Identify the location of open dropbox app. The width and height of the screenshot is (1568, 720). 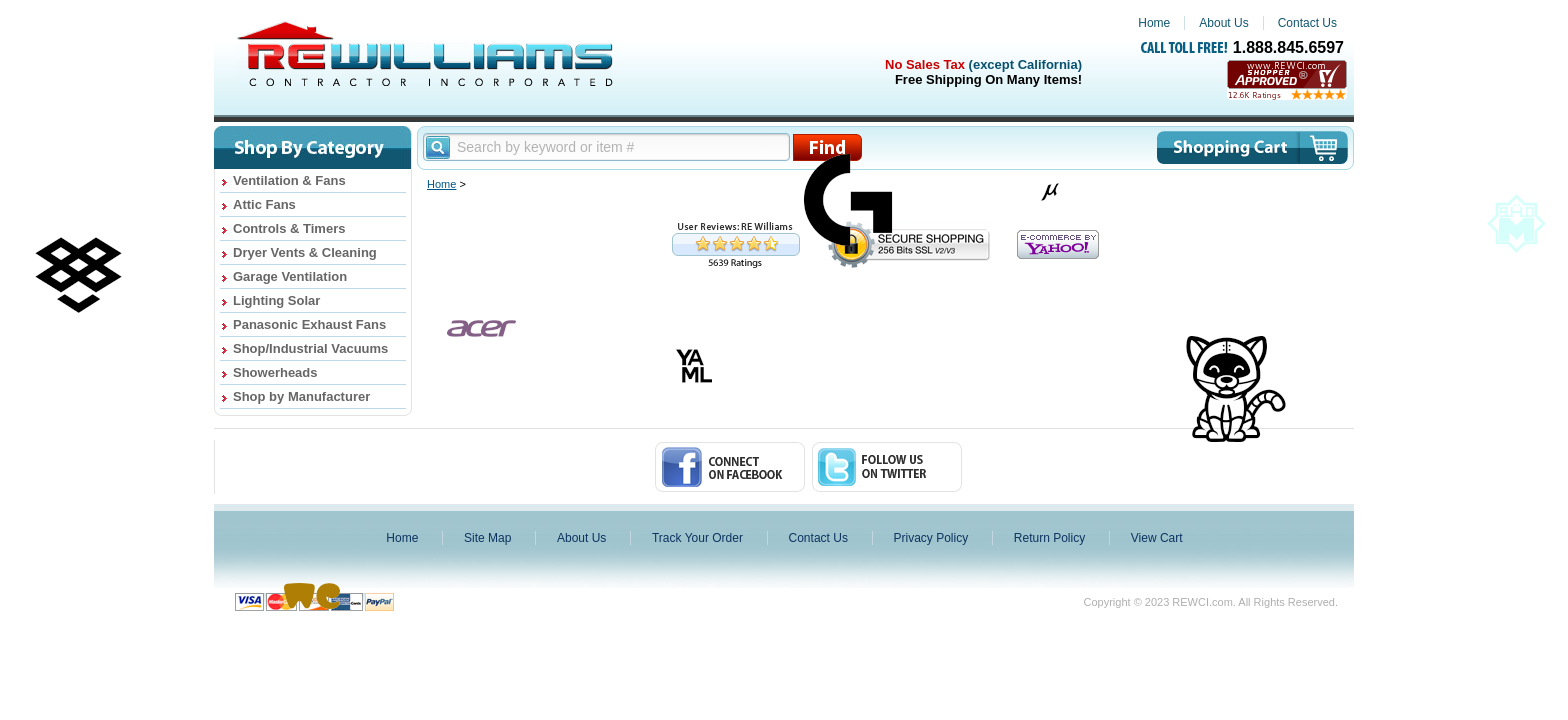
(78, 272).